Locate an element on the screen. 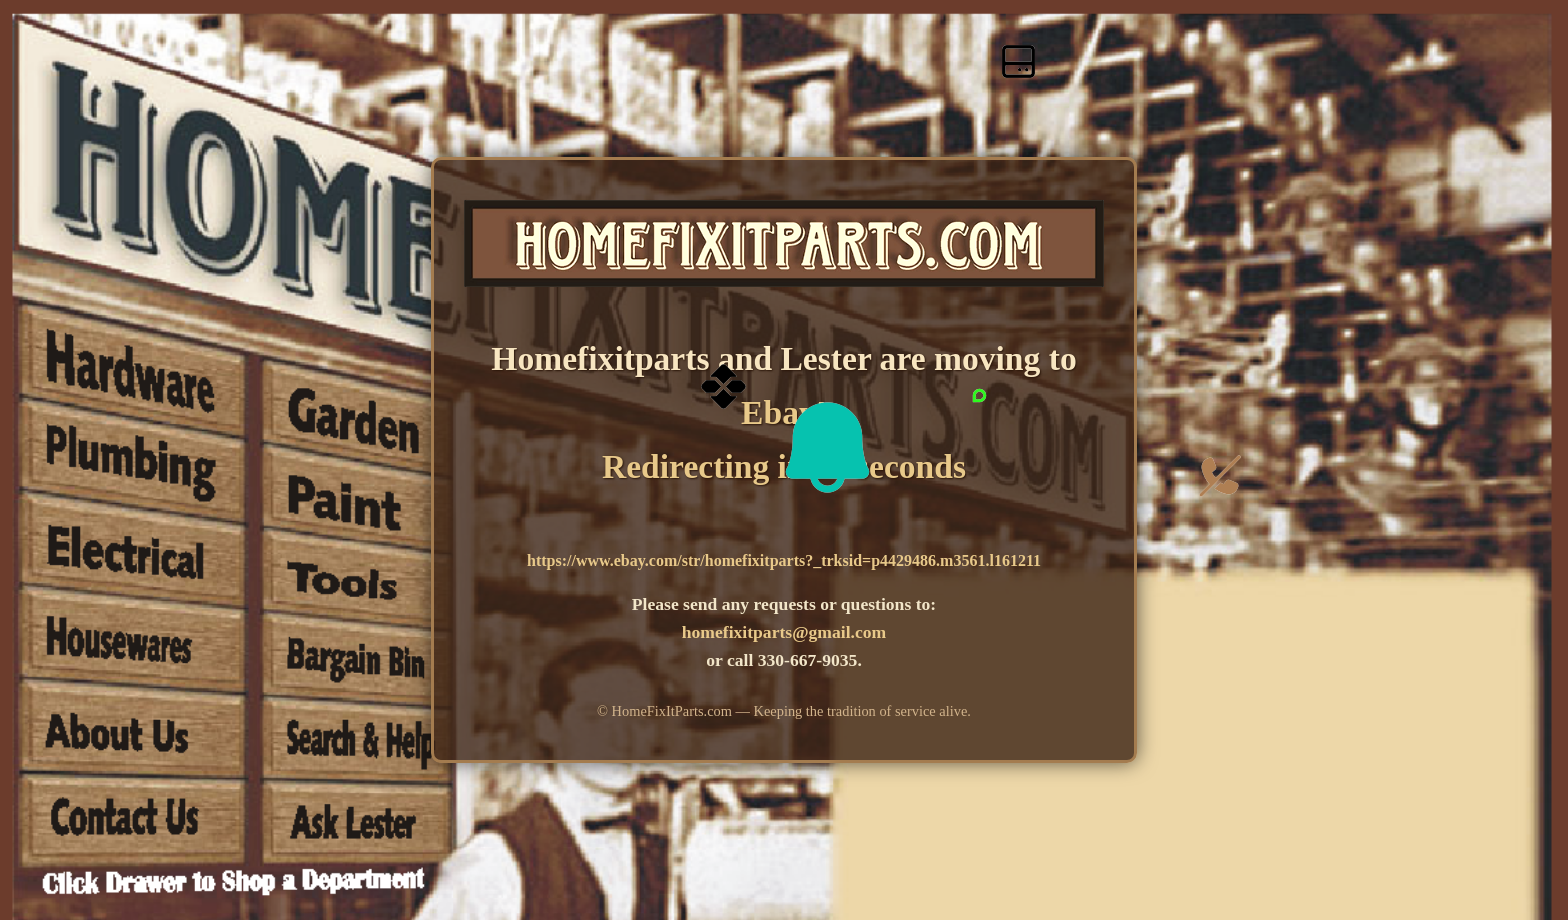 The image size is (1568, 920). open Discourse forum is located at coordinates (979, 395).